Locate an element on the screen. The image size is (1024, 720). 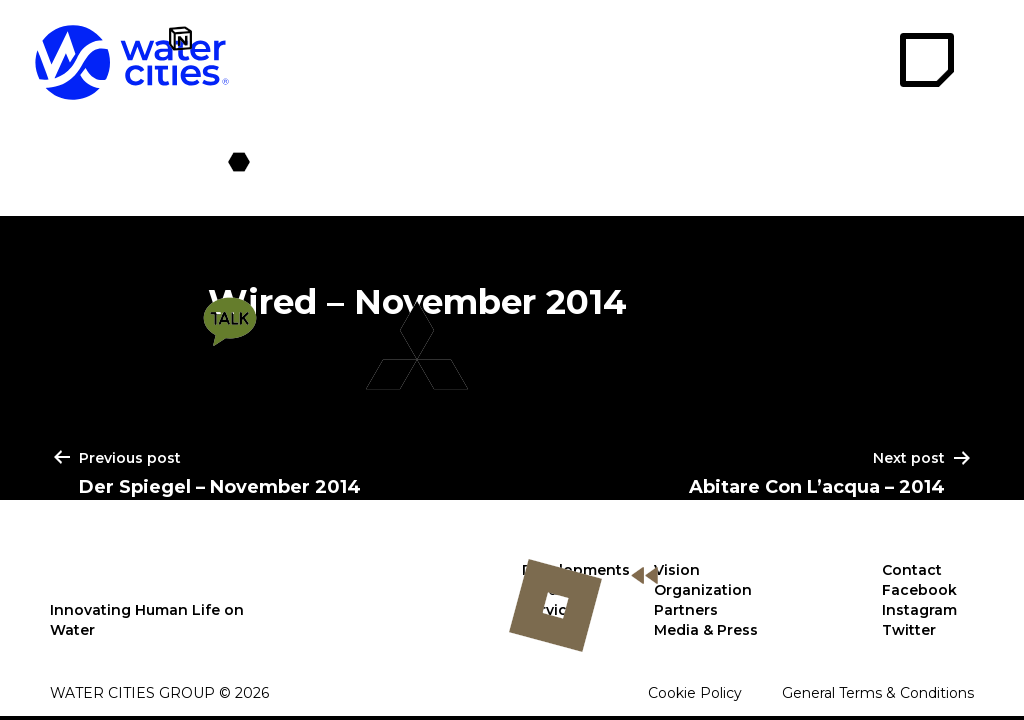
rewind or skip backward in media playback is located at coordinates (645, 575).